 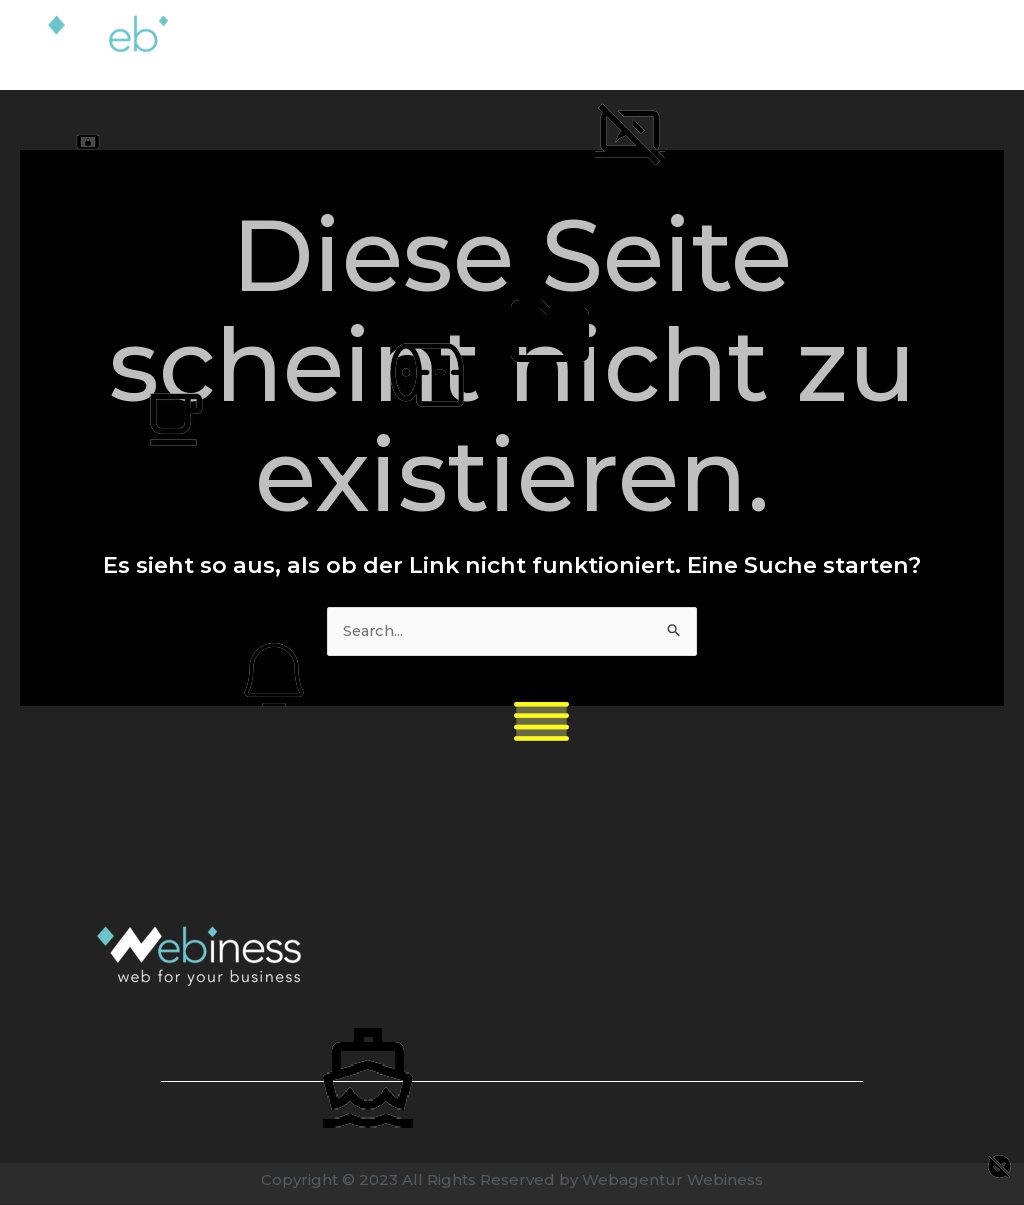 What do you see at coordinates (630, 134) in the screenshot?
I see `stop sharing your screen` at bounding box center [630, 134].